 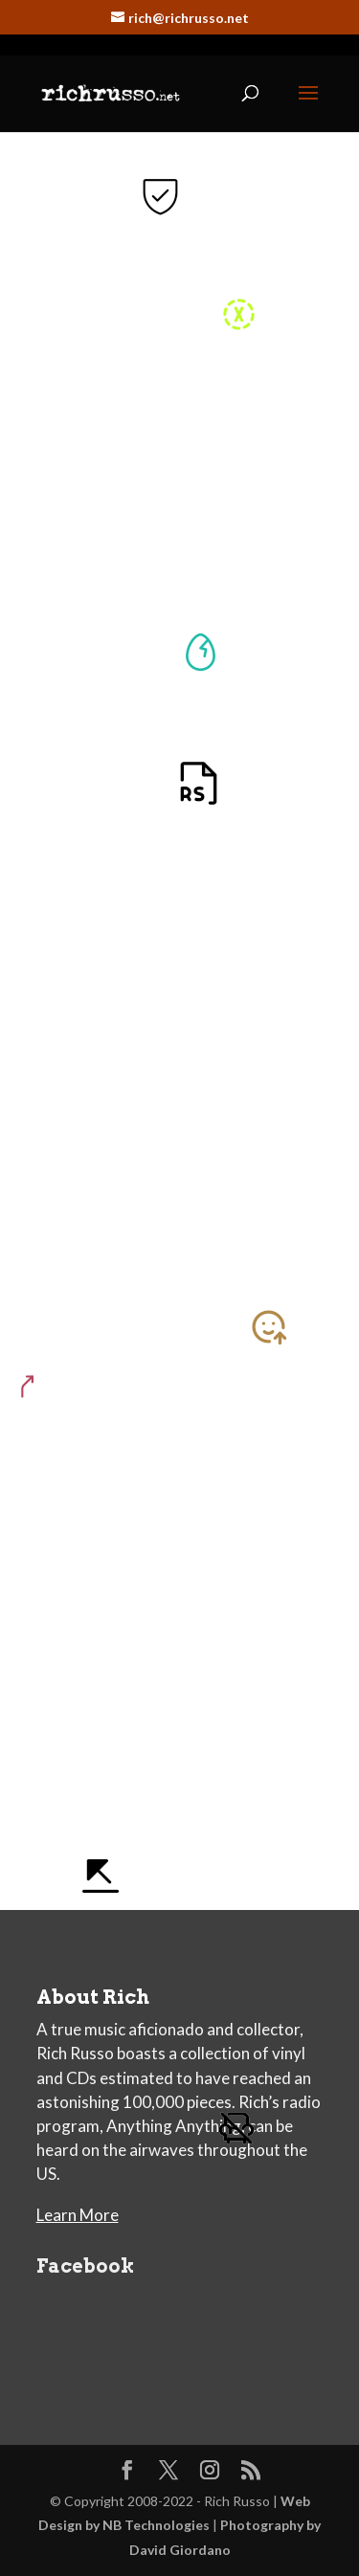 What do you see at coordinates (236, 2128) in the screenshot?
I see `seating unavailable or disabled` at bounding box center [236, 2128].